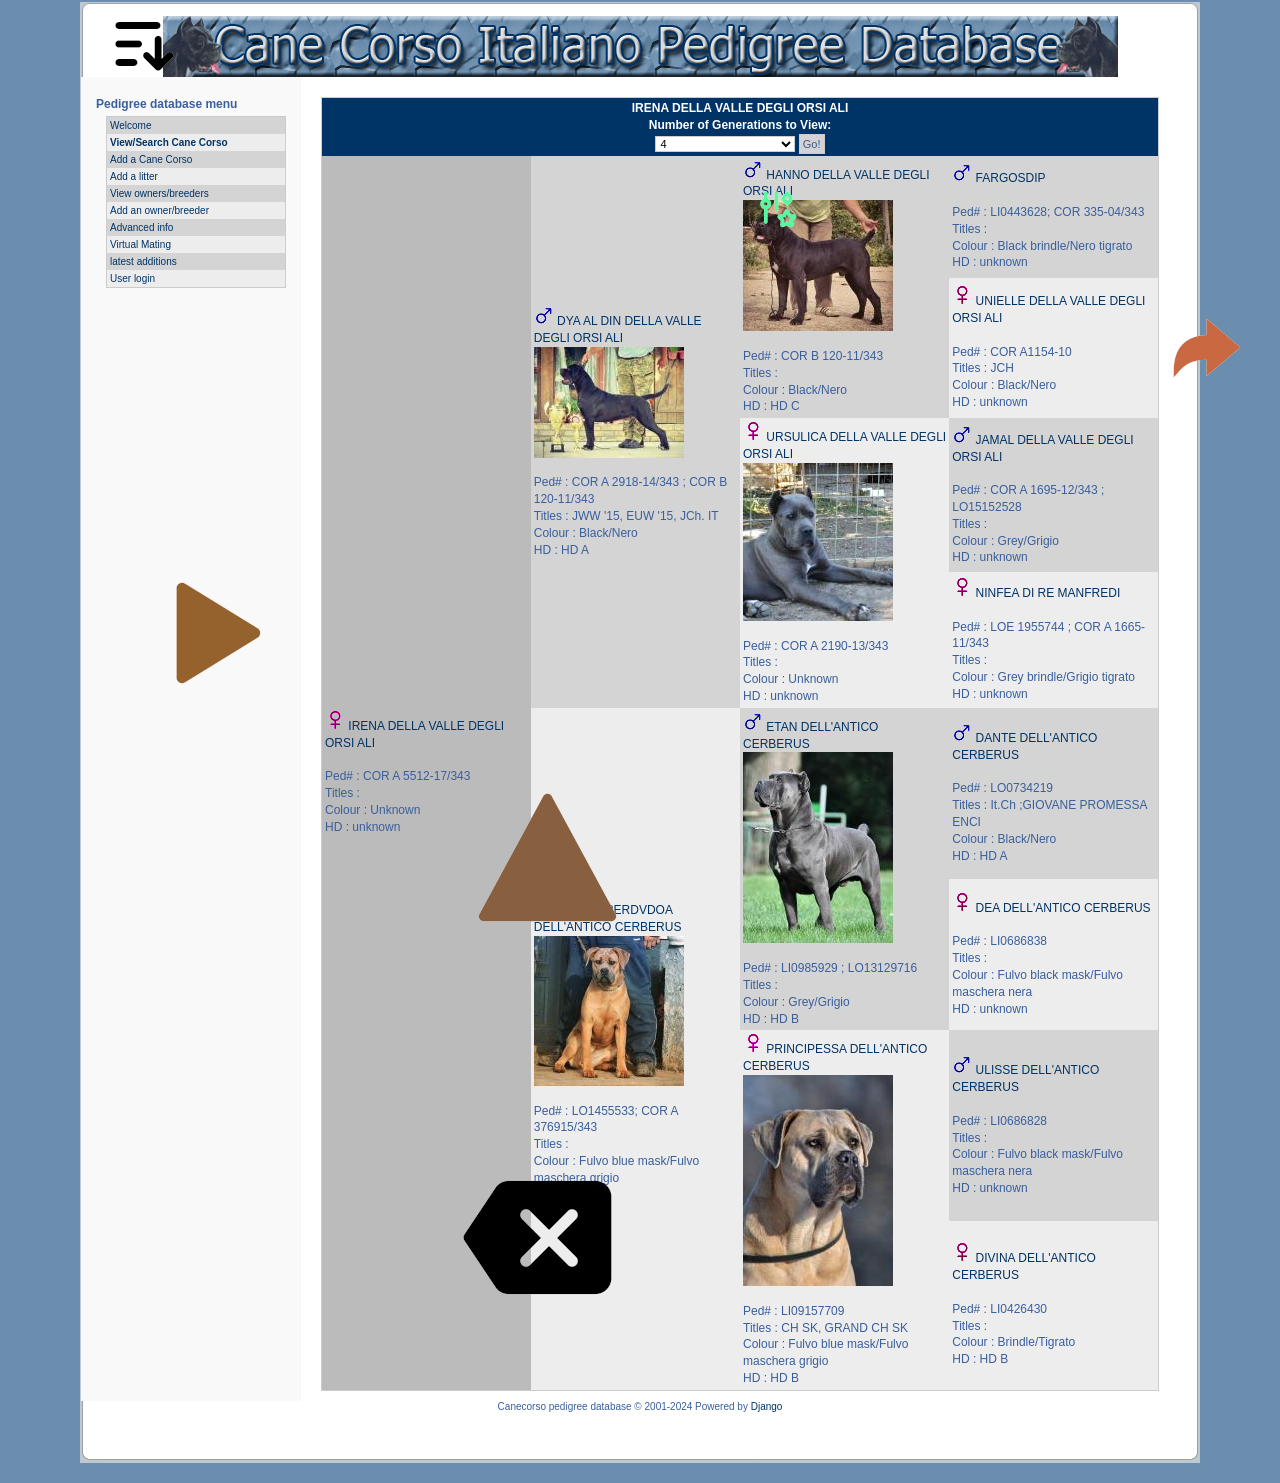  I want to click on sort items in ascending order, so click(142, 44).